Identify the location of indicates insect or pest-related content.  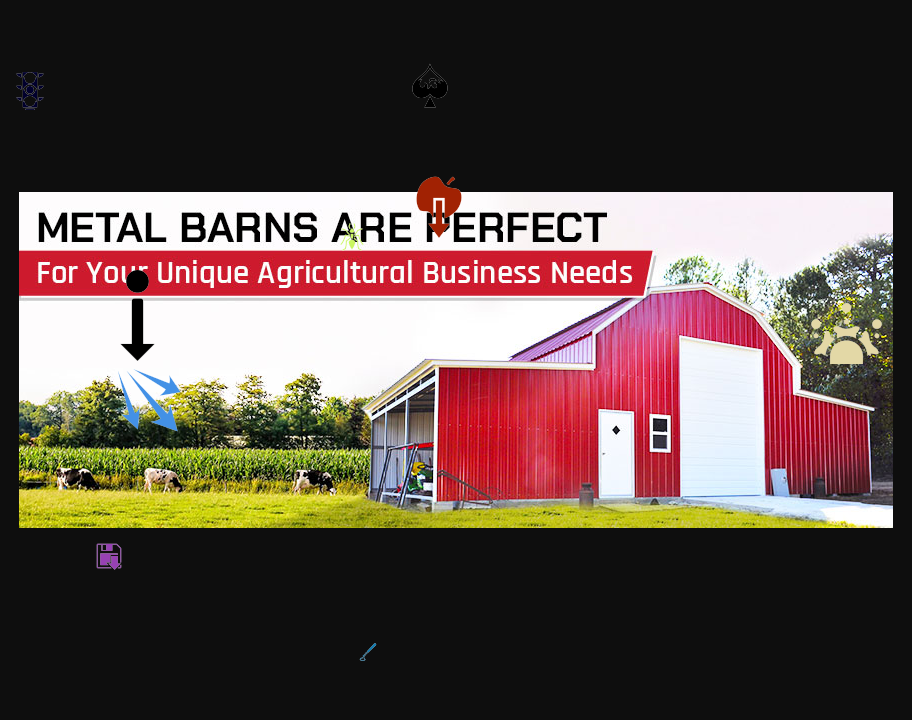
(352, 237).